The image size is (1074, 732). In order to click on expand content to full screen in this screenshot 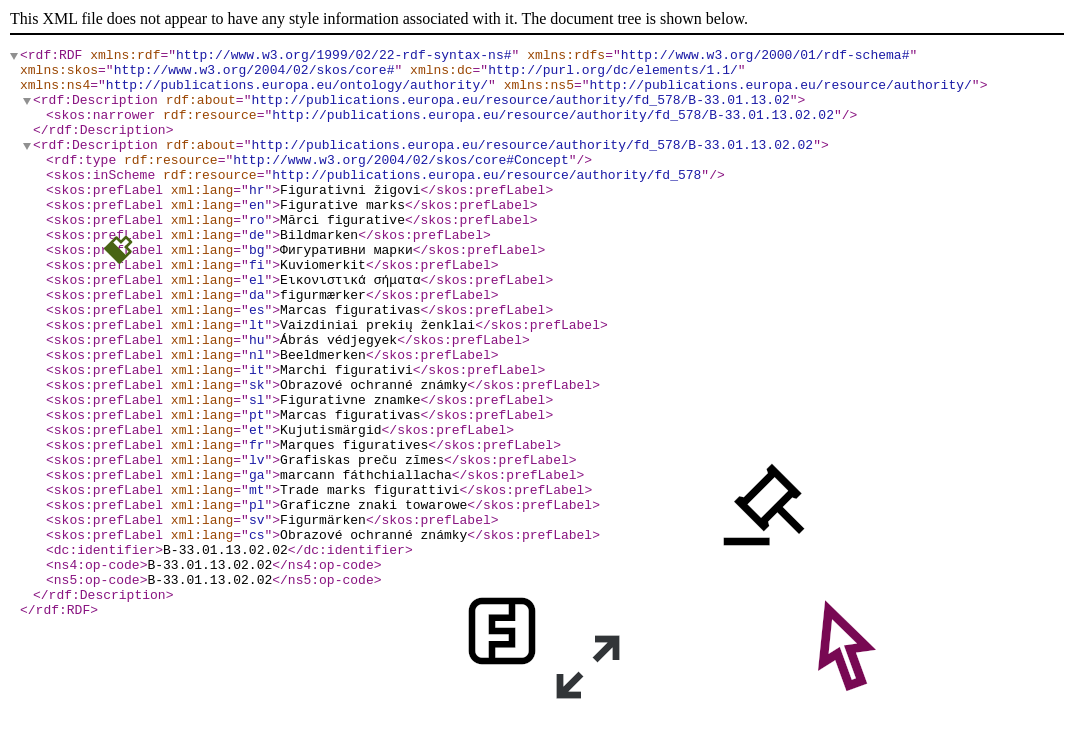, I will do `click(588, 667)`.